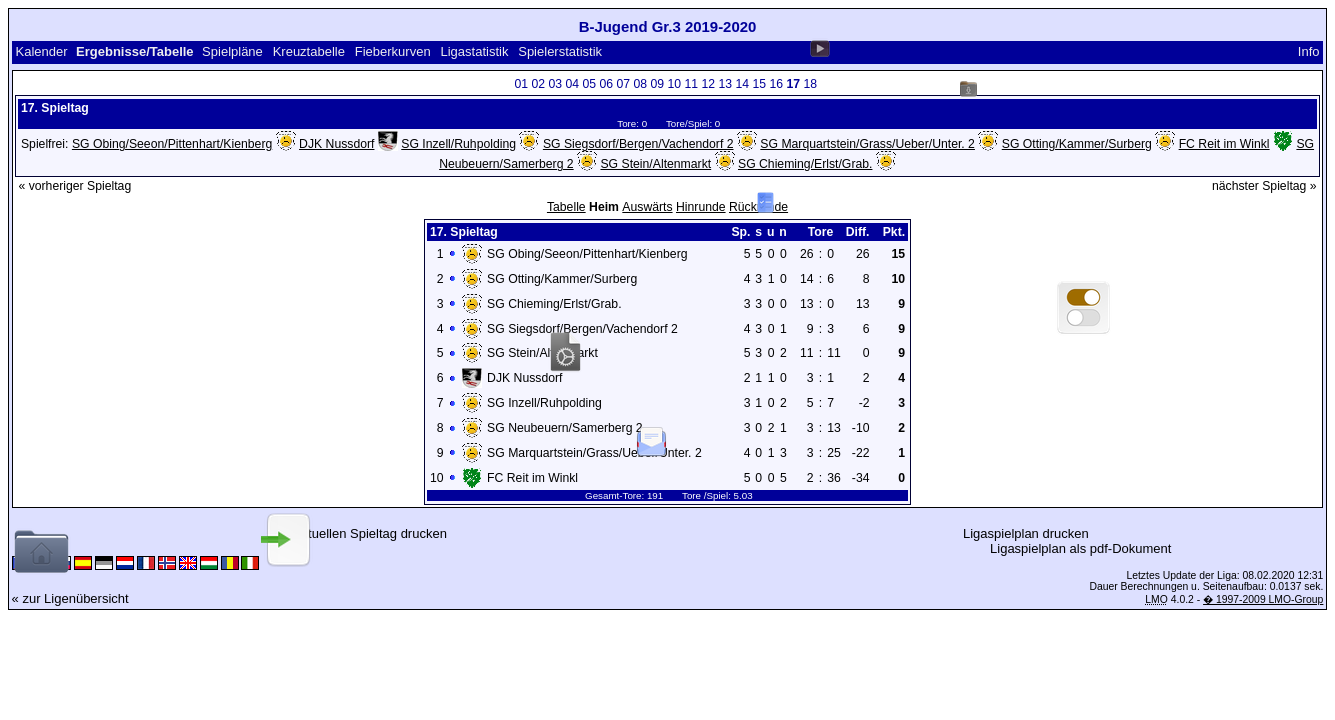 The image size is (1335, 720). Describe the element at coordinates (1083, 307) in the screenshot. I see `open gnome tweaks to customize desktop settings` at that location.